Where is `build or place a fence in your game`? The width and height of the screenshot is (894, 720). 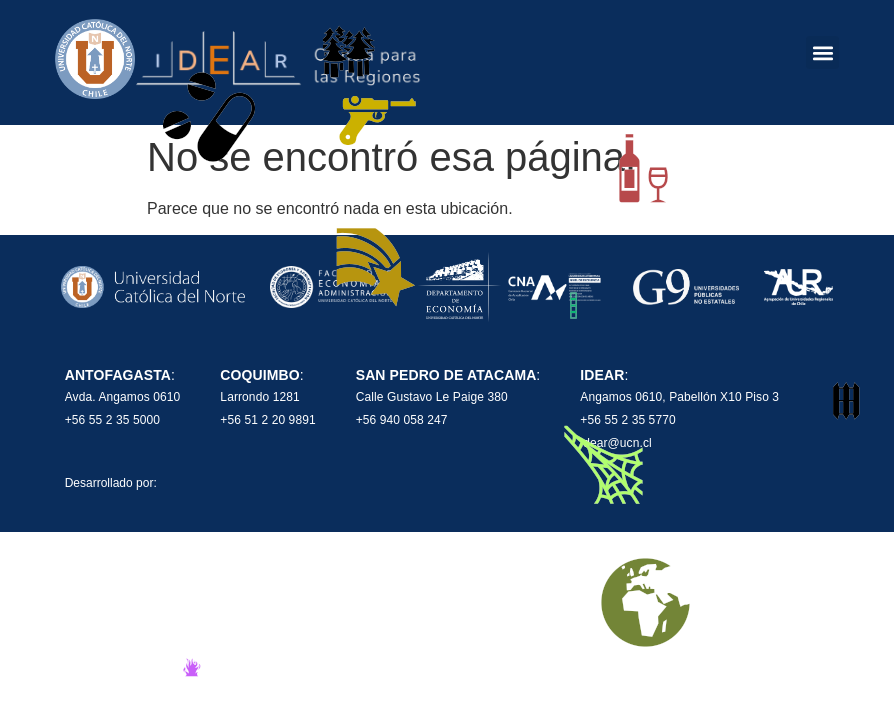 build or place a fence in your game is located at coordinates (846, 401).